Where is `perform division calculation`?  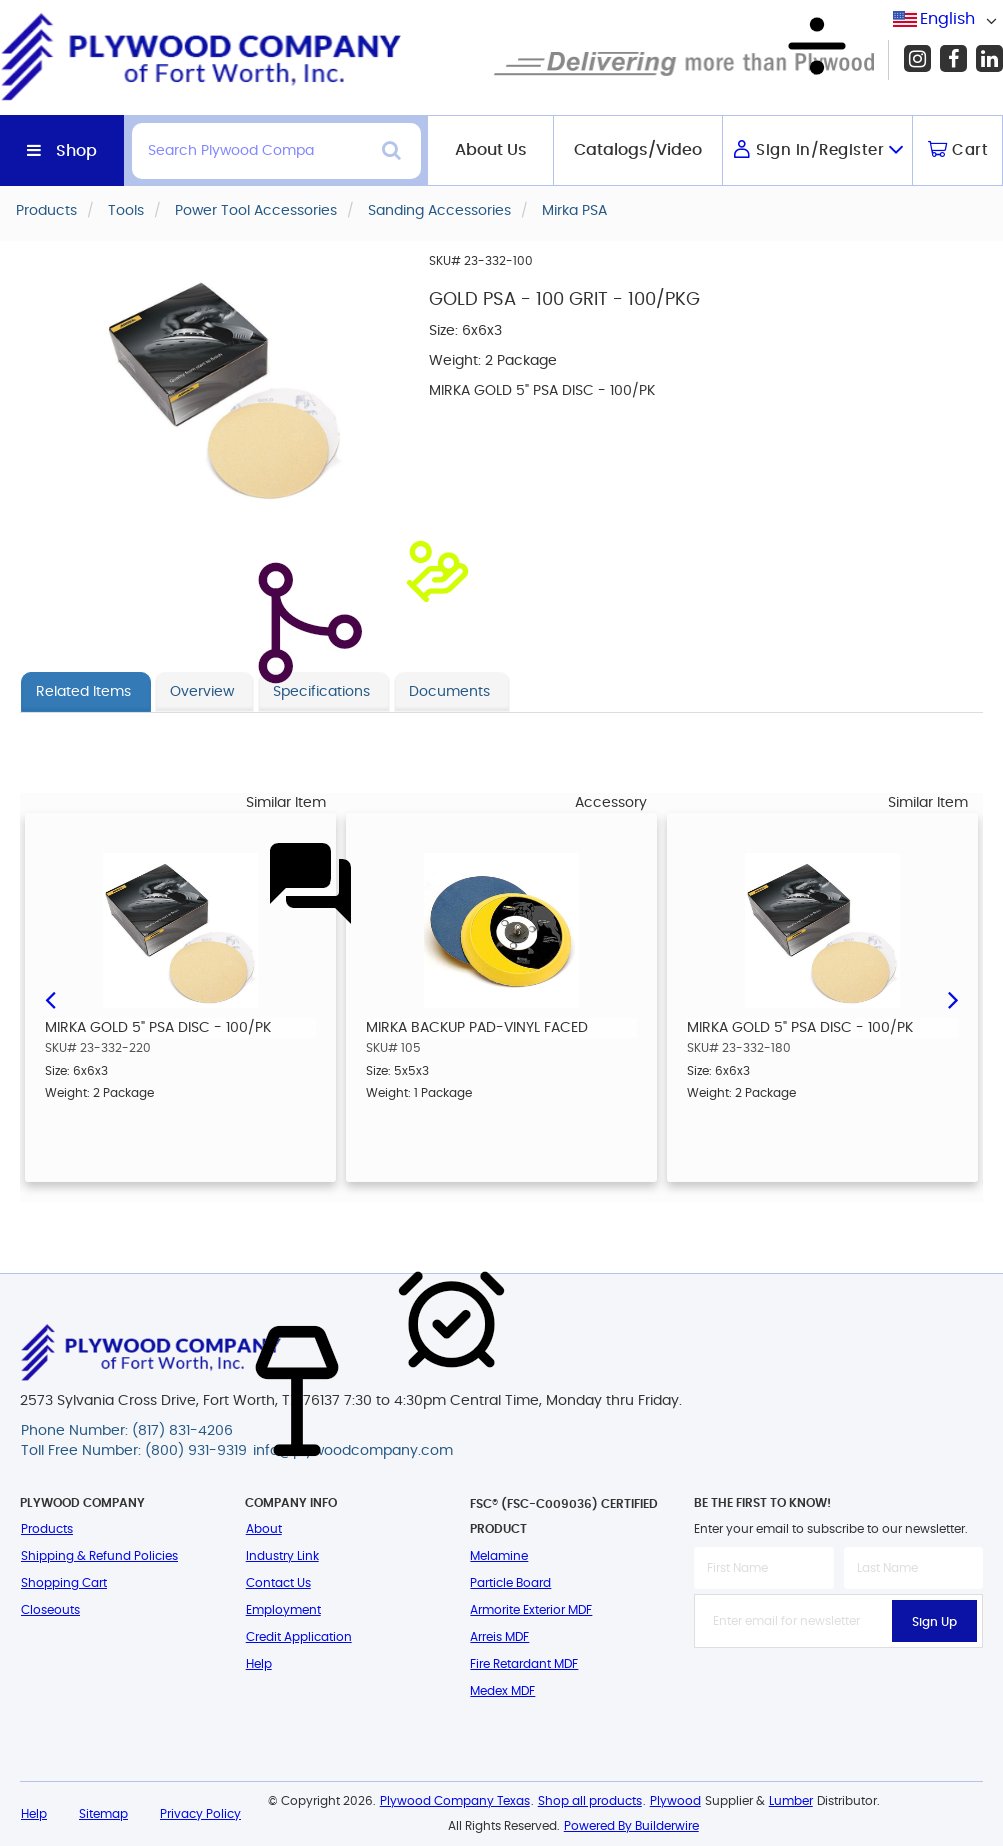
perform division calculation is located at coordinates (817, 46).